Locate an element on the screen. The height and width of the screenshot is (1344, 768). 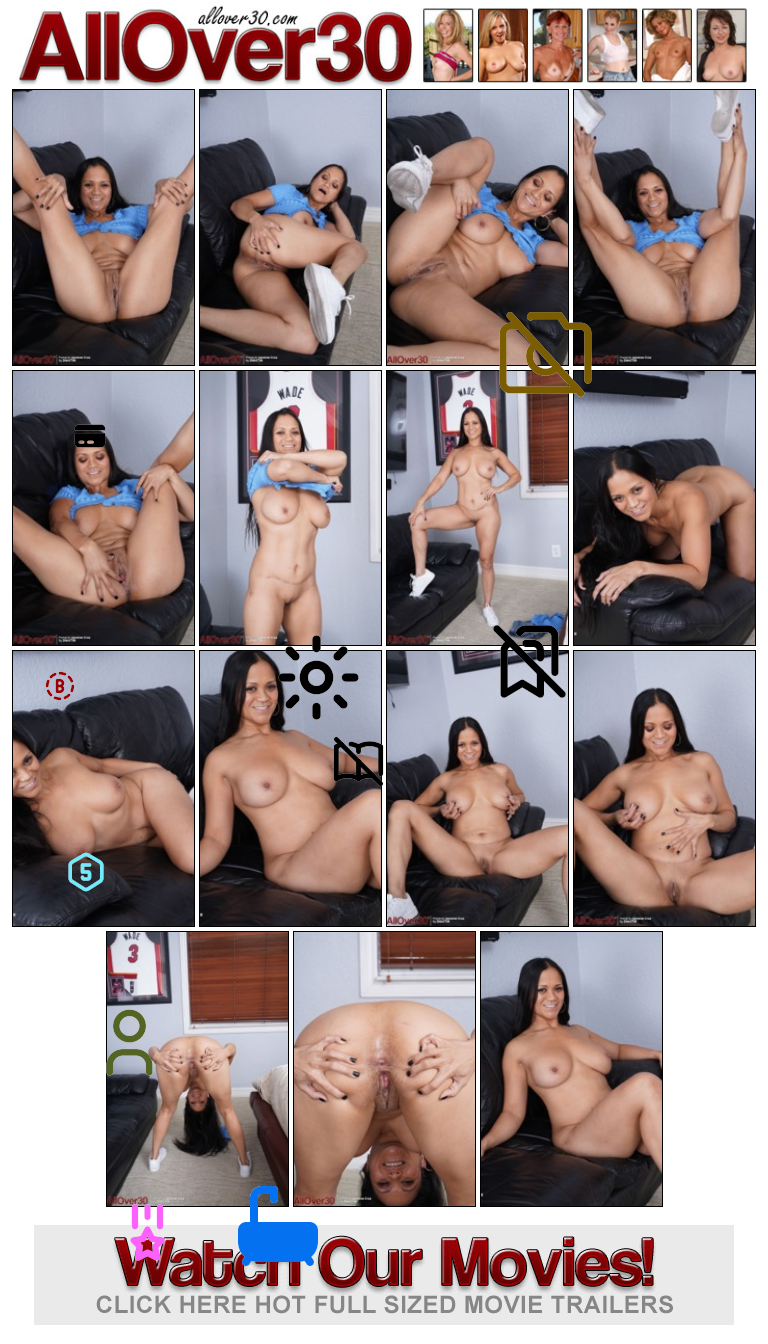
bookmarks feature disabled is located at coordinates (529, 661).